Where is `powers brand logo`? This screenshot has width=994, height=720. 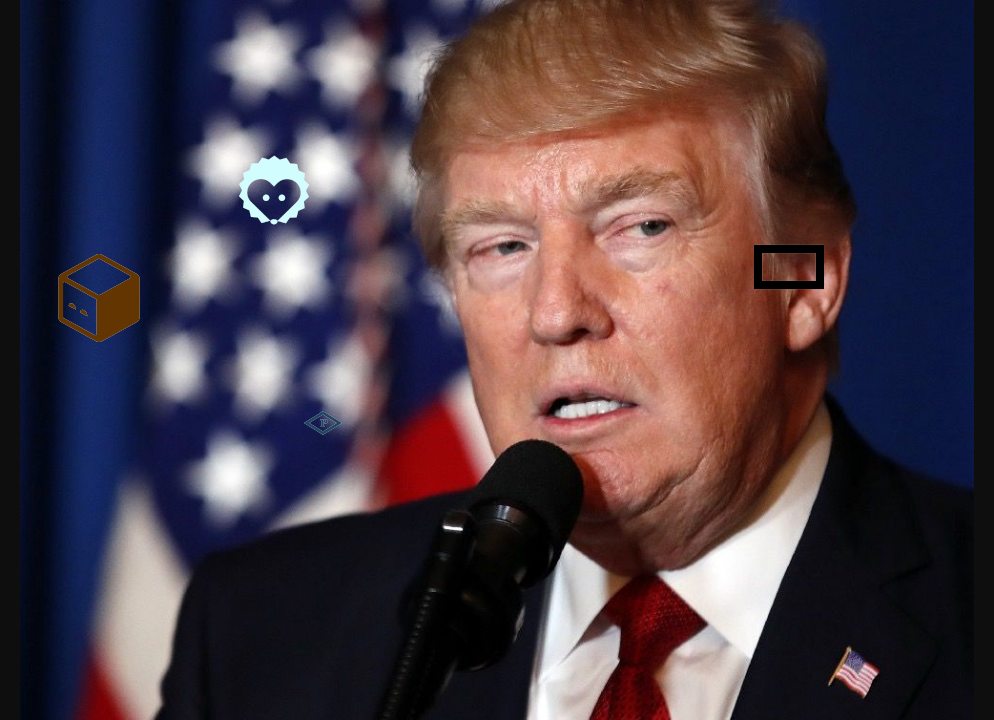 powers brand logo is located at coordinates (323, 423).